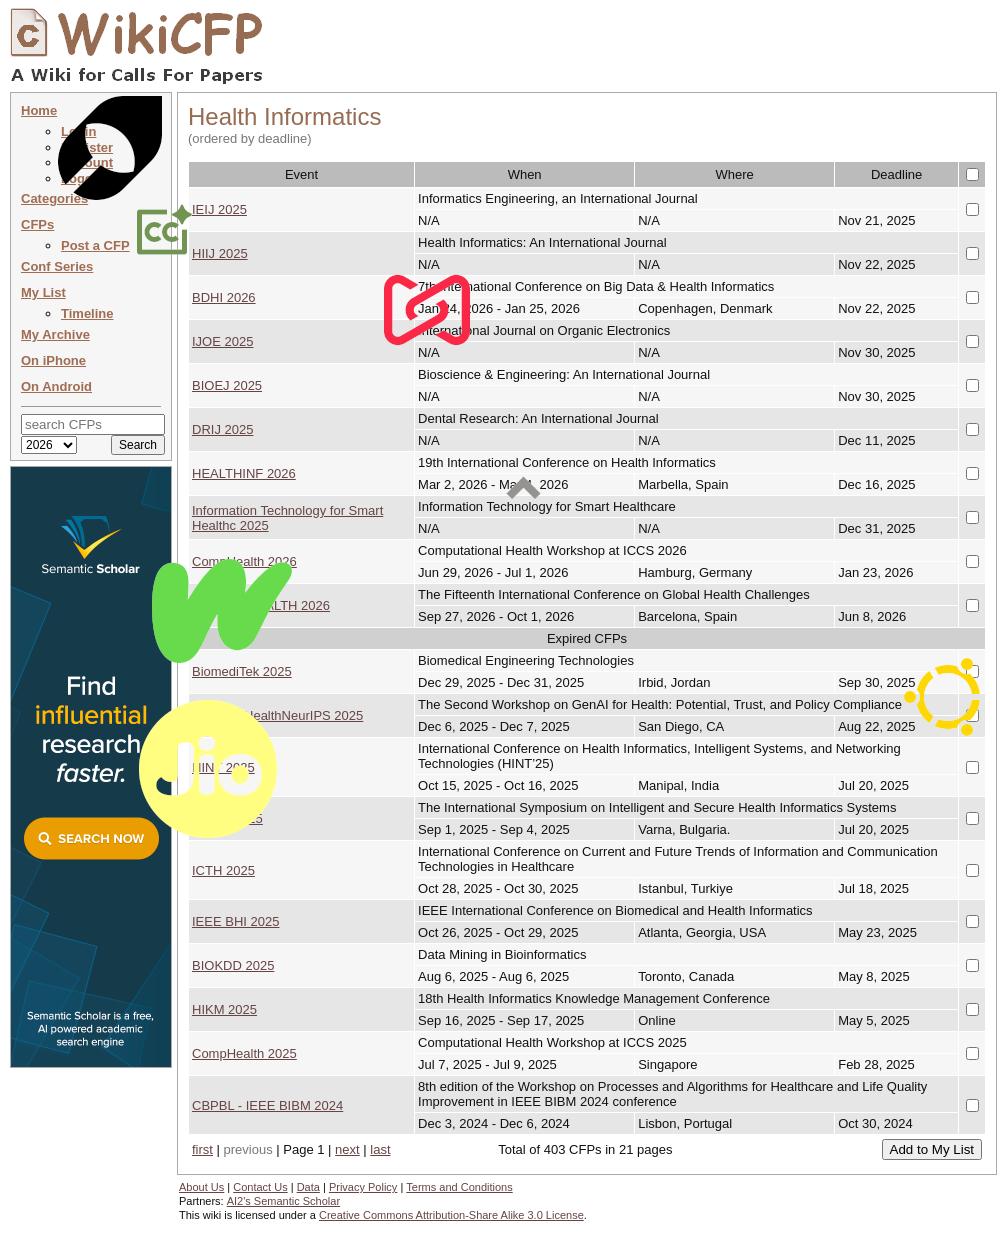 The height and width of the screenshot is (1233, 997). What do you see at coordinates (110, 148) in the screenshot?
I see `visit mintlify documentation platform` at bounding box center [110, 148].